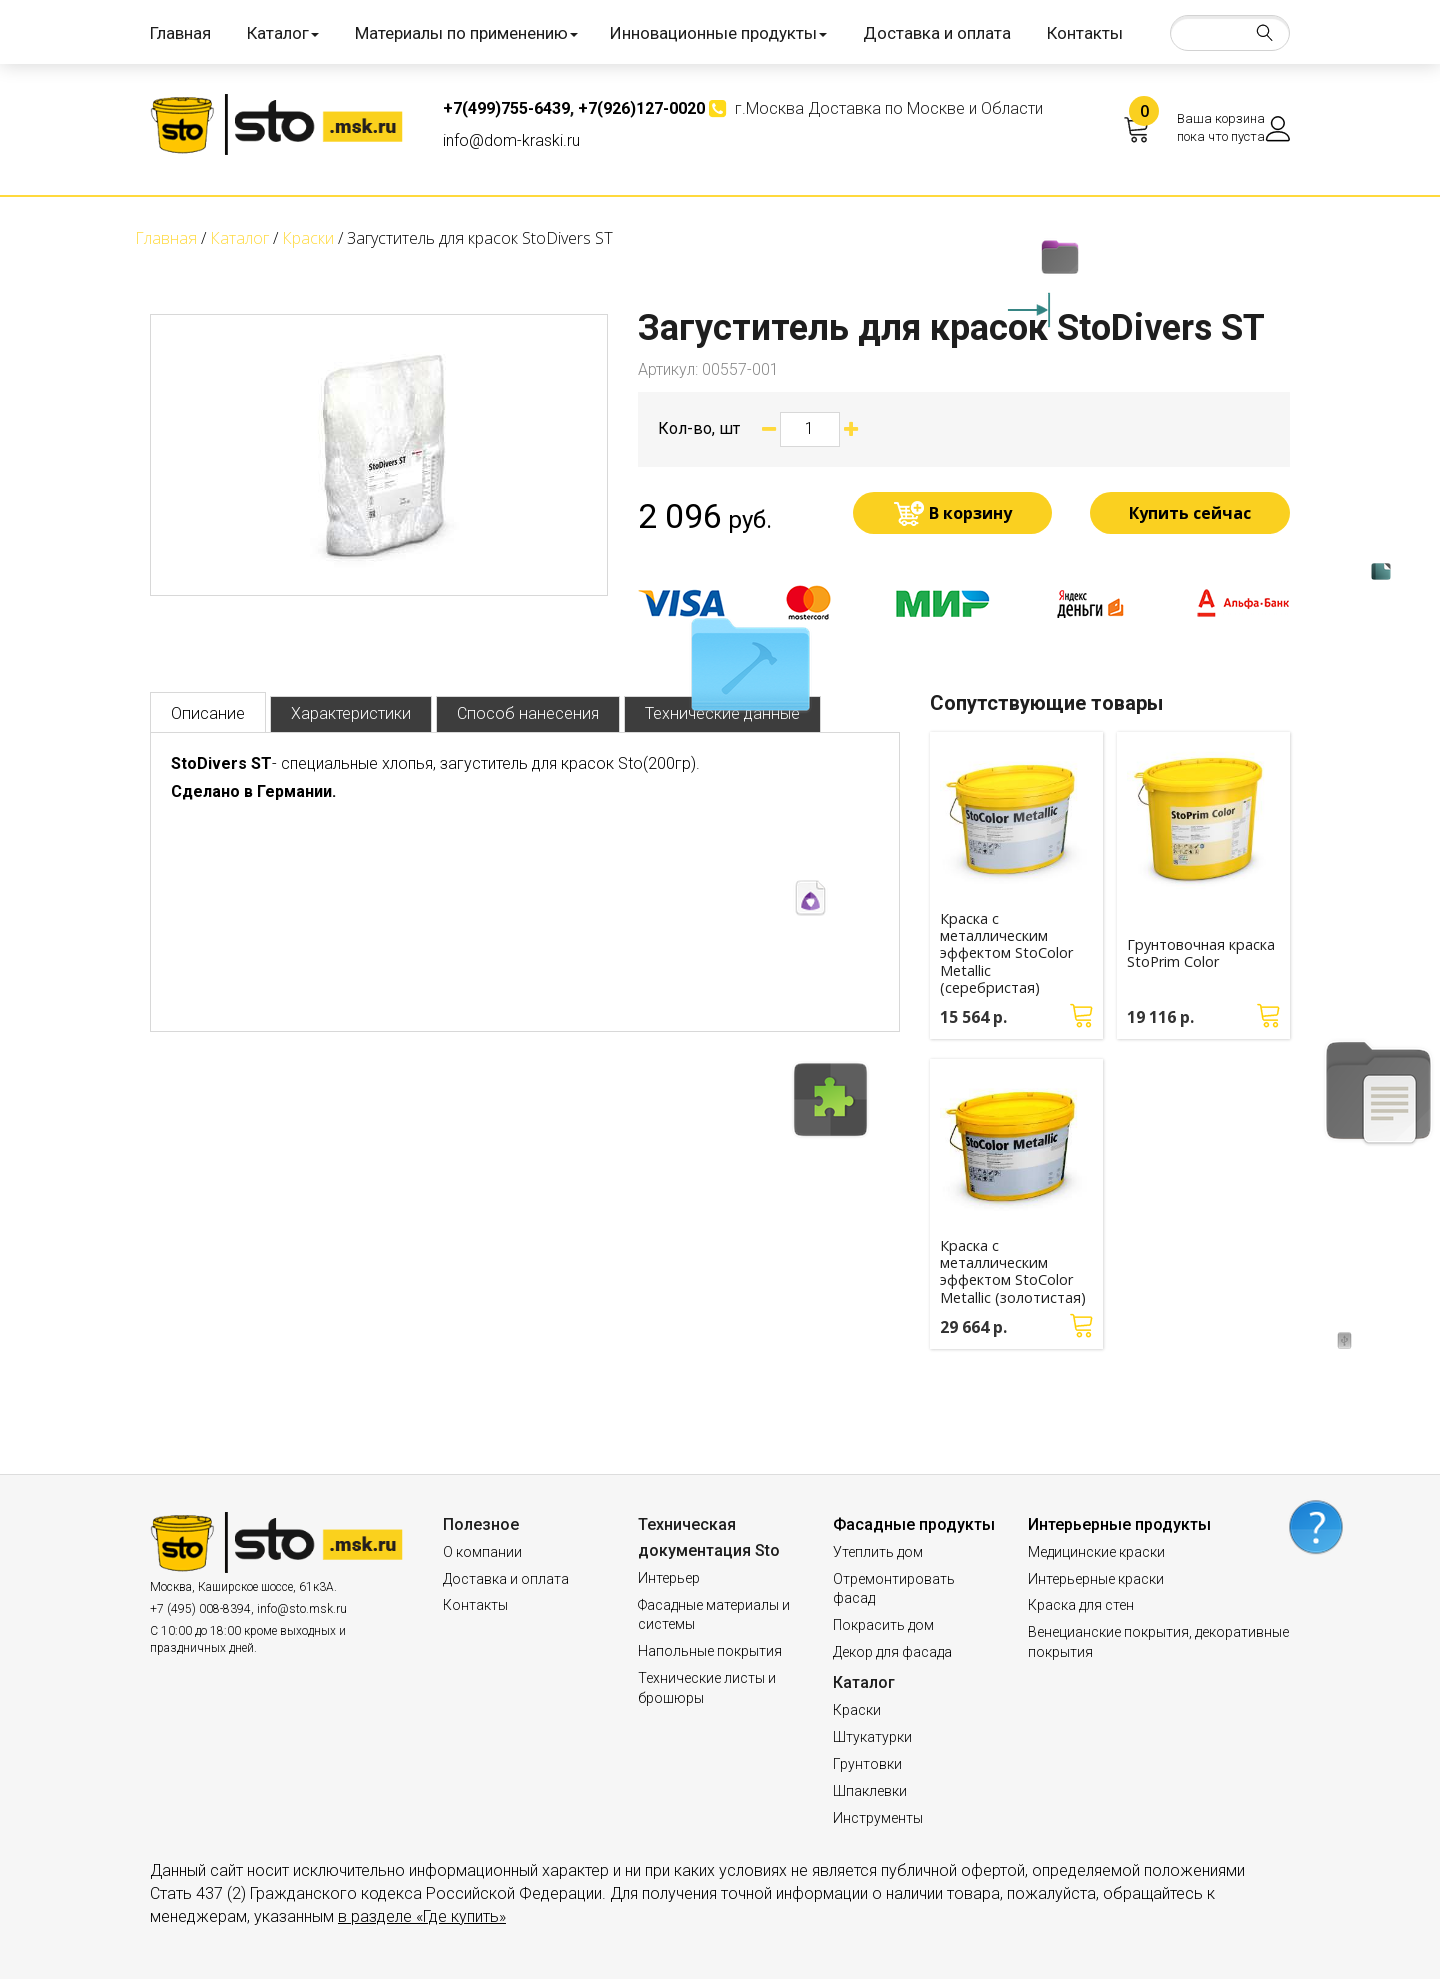  I want to click on change desktop wallpaper settings, so click(1381, 571).